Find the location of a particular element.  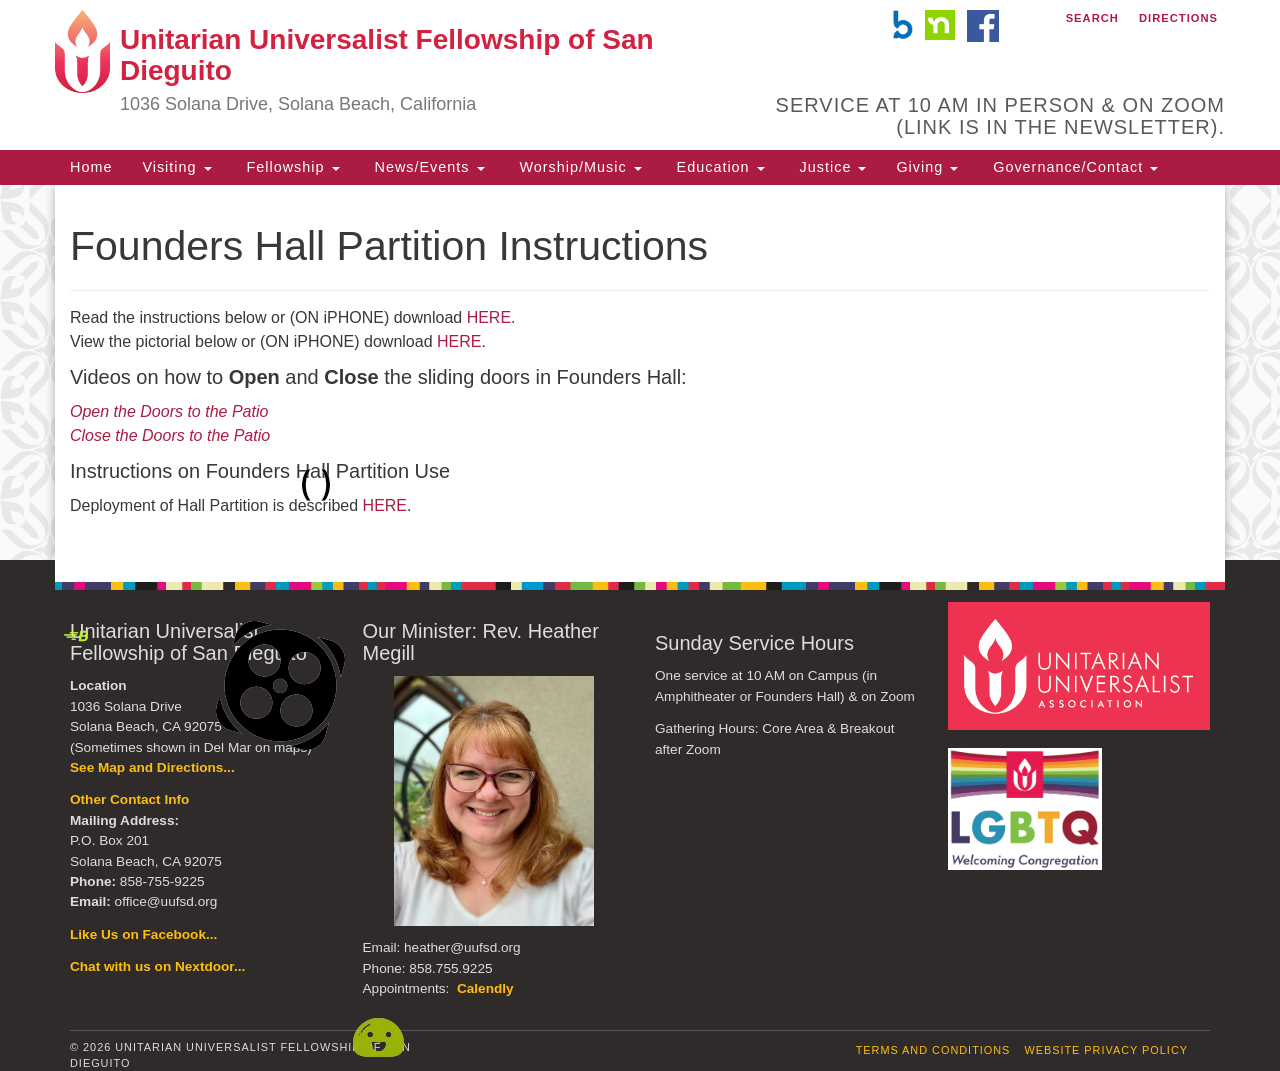

BlazeMeter logo - performance testing platform is located at coordinates (76, 636).